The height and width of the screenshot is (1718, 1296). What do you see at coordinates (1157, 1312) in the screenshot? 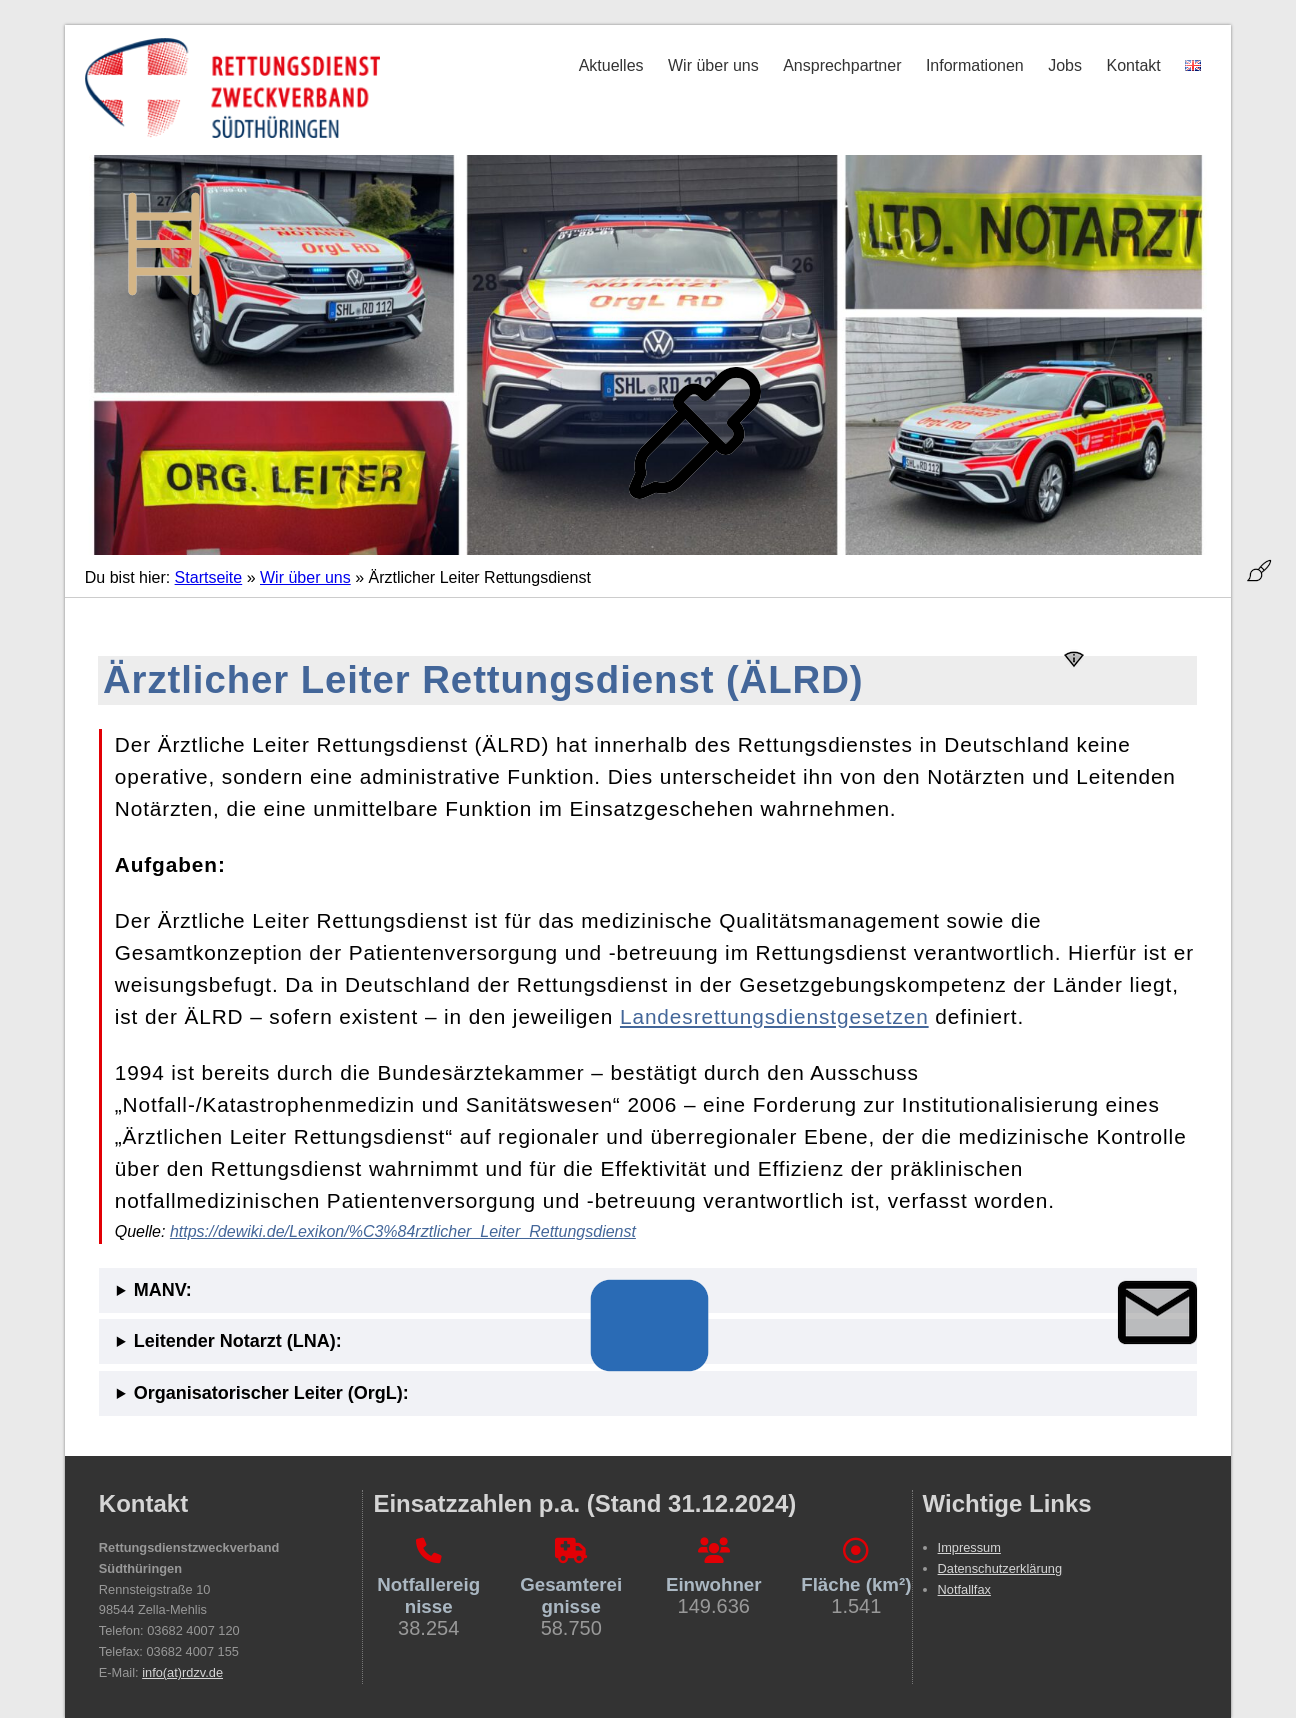
I see `access your email inbox` at bounding box center [1157, 1312].